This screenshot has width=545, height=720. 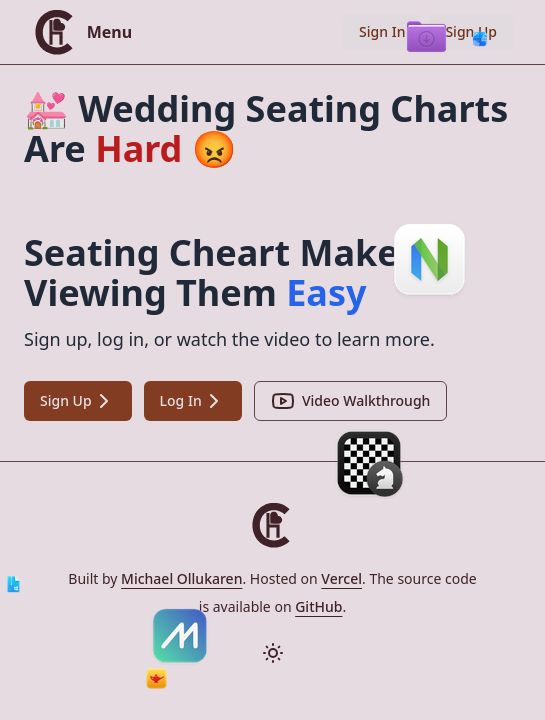 I want to click on access your downloads folder, so click(x=426, y=36).